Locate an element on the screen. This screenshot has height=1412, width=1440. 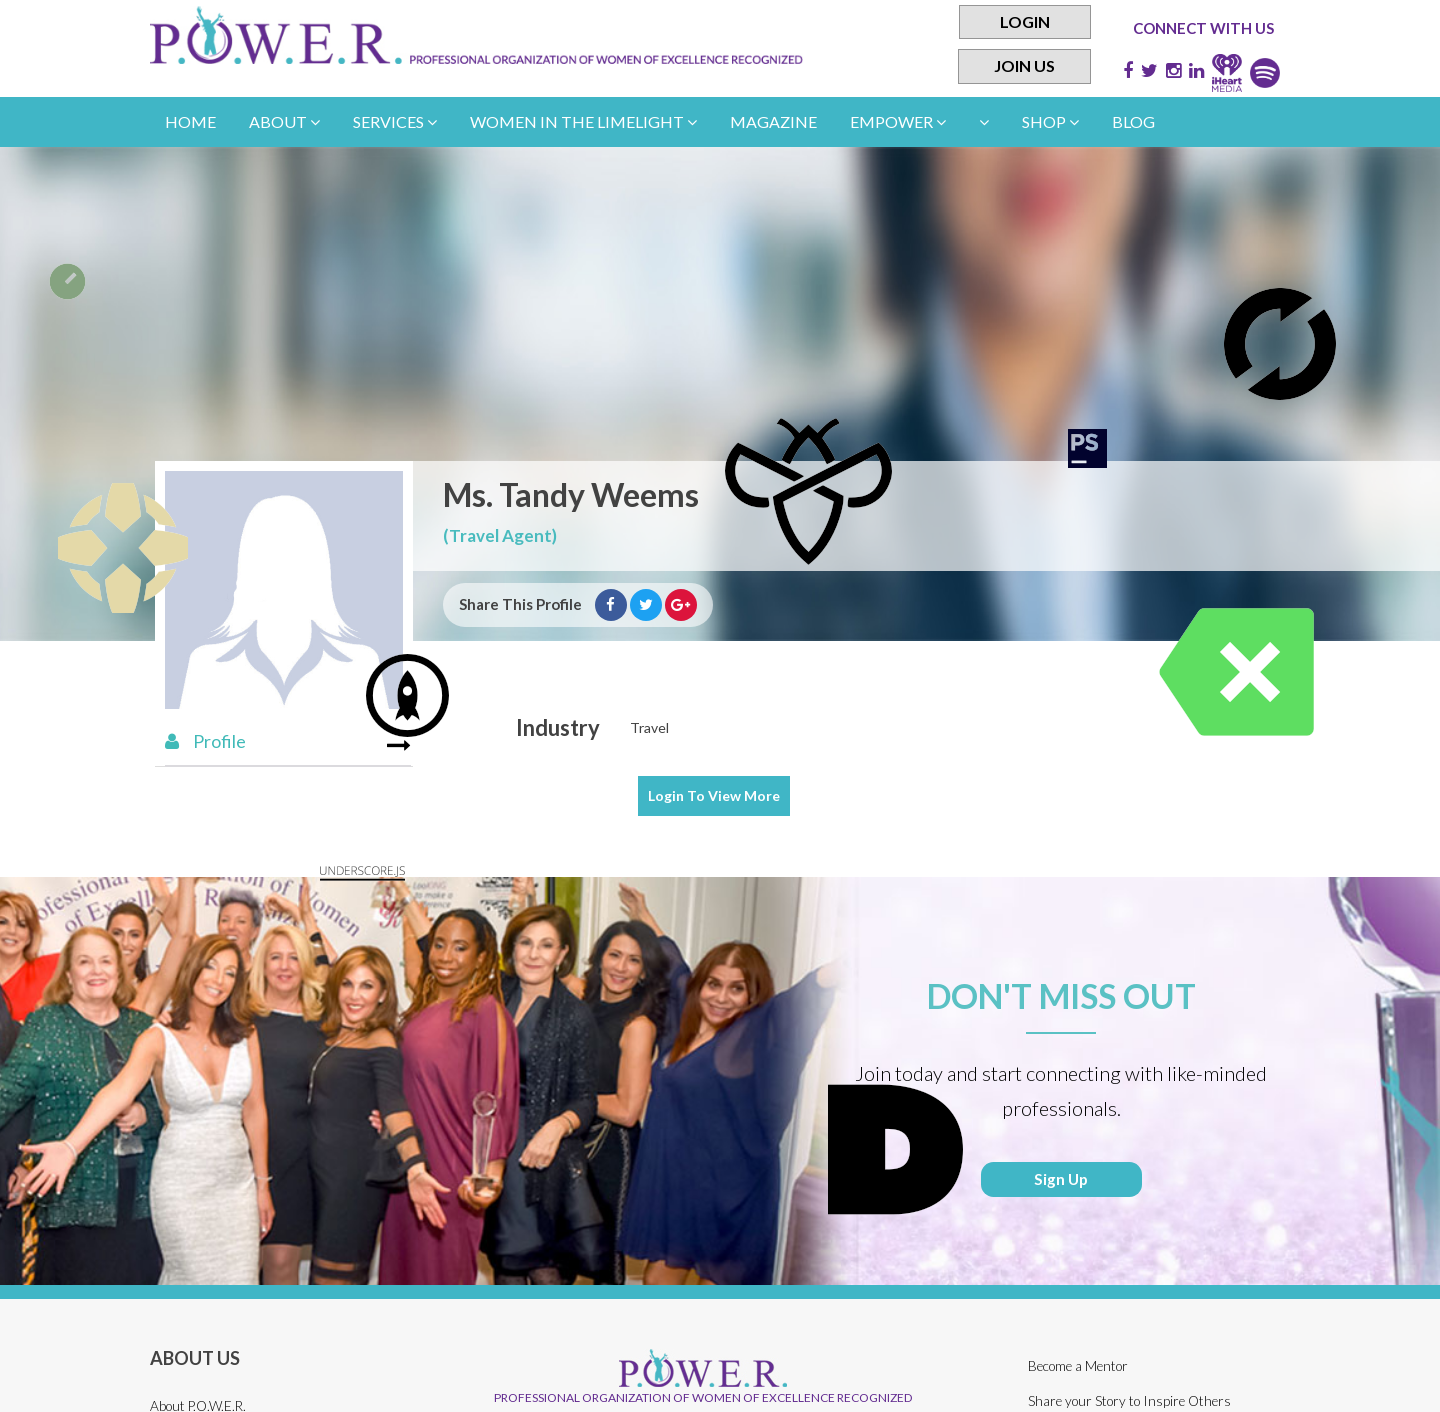
delete previous character or backspace is located at coordinates (1243, 672).